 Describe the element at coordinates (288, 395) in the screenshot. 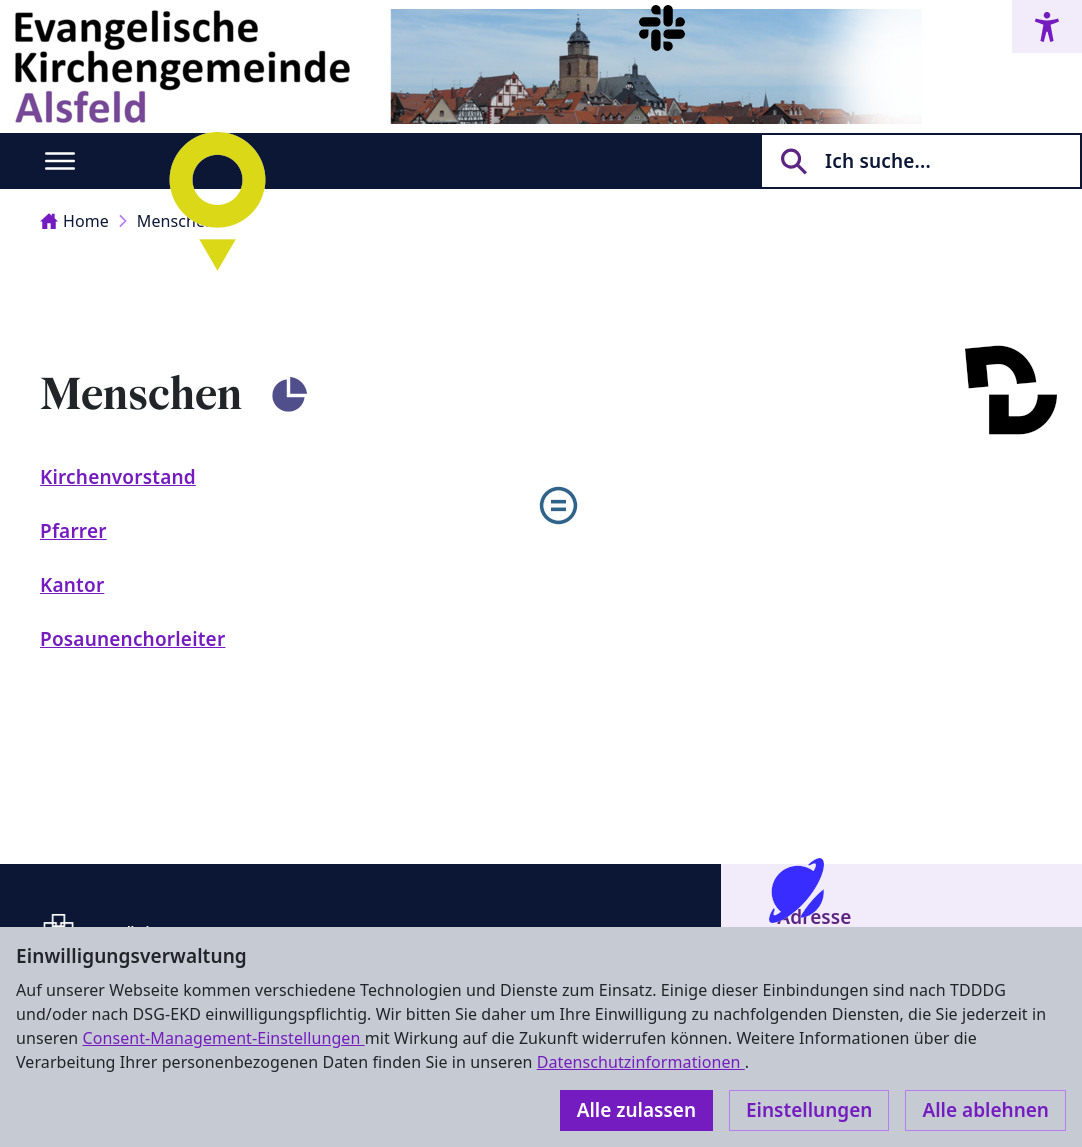

I see `view analytics or statistics breakdown` at that location.